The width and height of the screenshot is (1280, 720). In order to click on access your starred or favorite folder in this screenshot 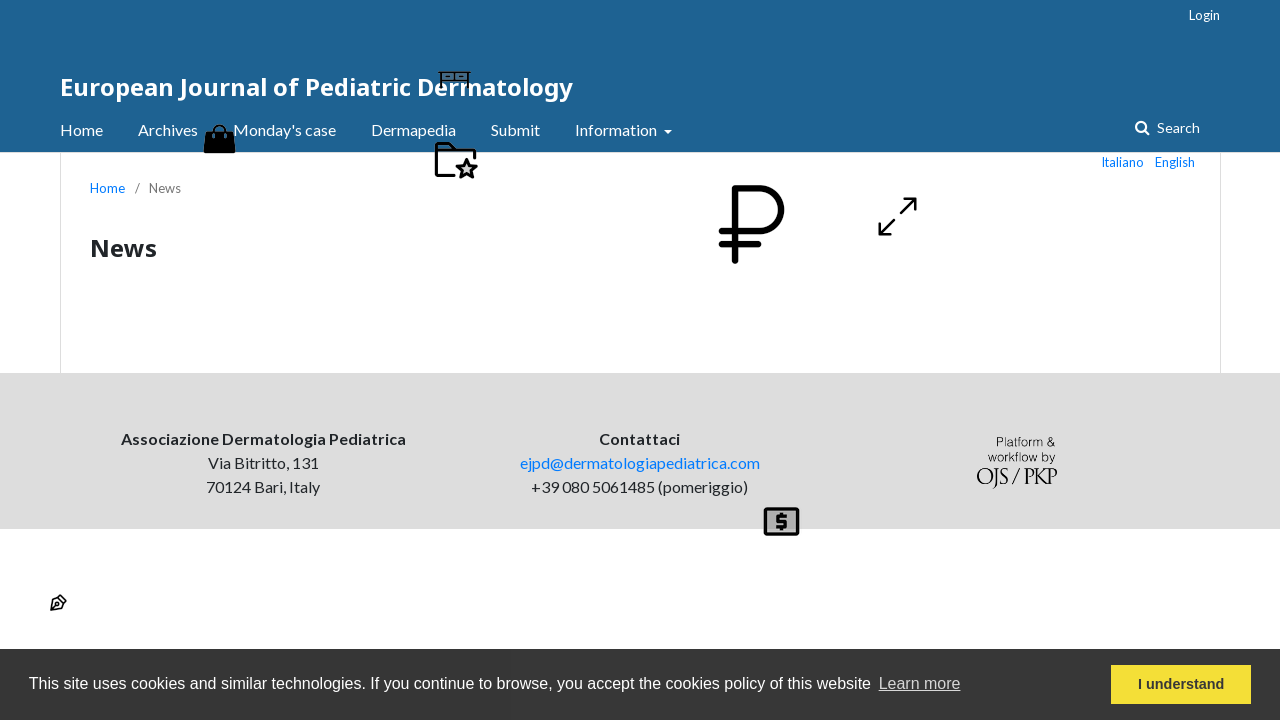, I will do `click(455, 159)`.